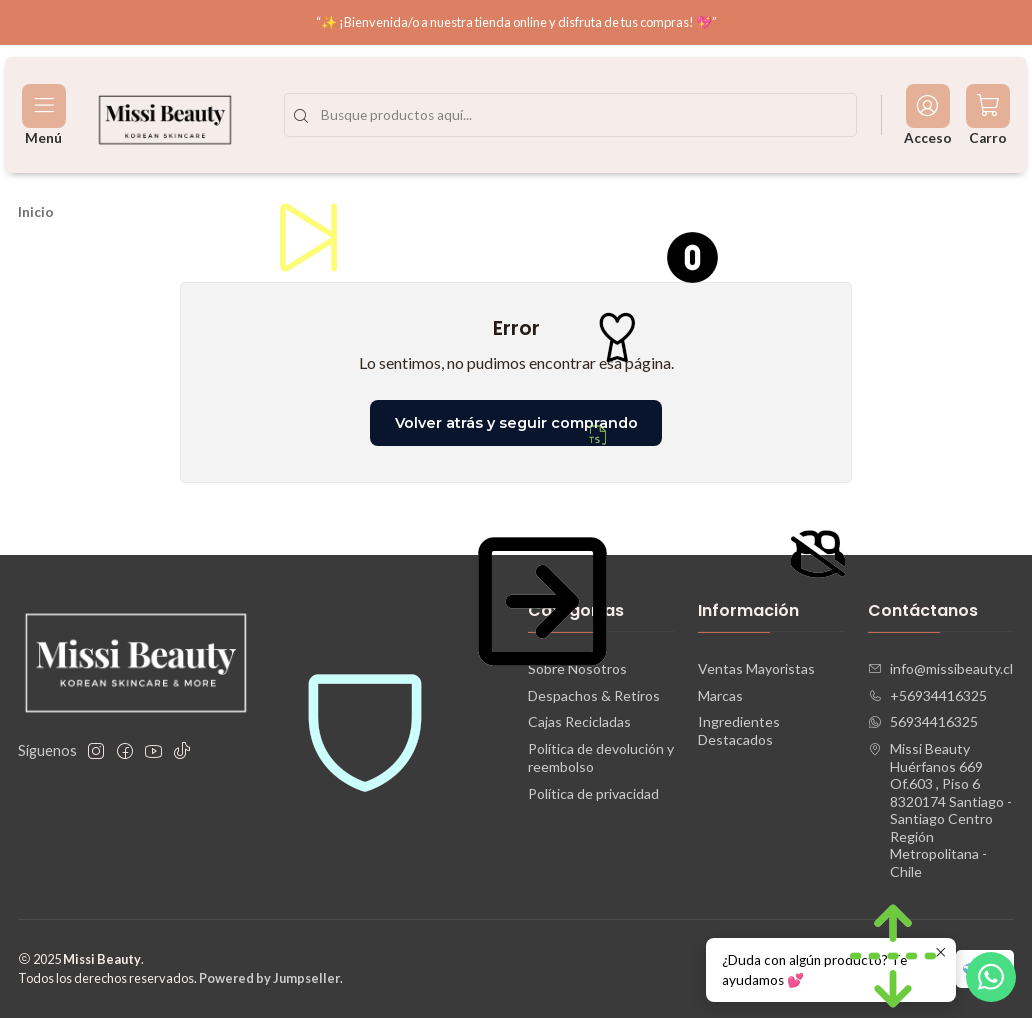  What do you see at coordinates (365, 726) in the screenshot?
I see `access security settings` at bounding box center [365, 726].